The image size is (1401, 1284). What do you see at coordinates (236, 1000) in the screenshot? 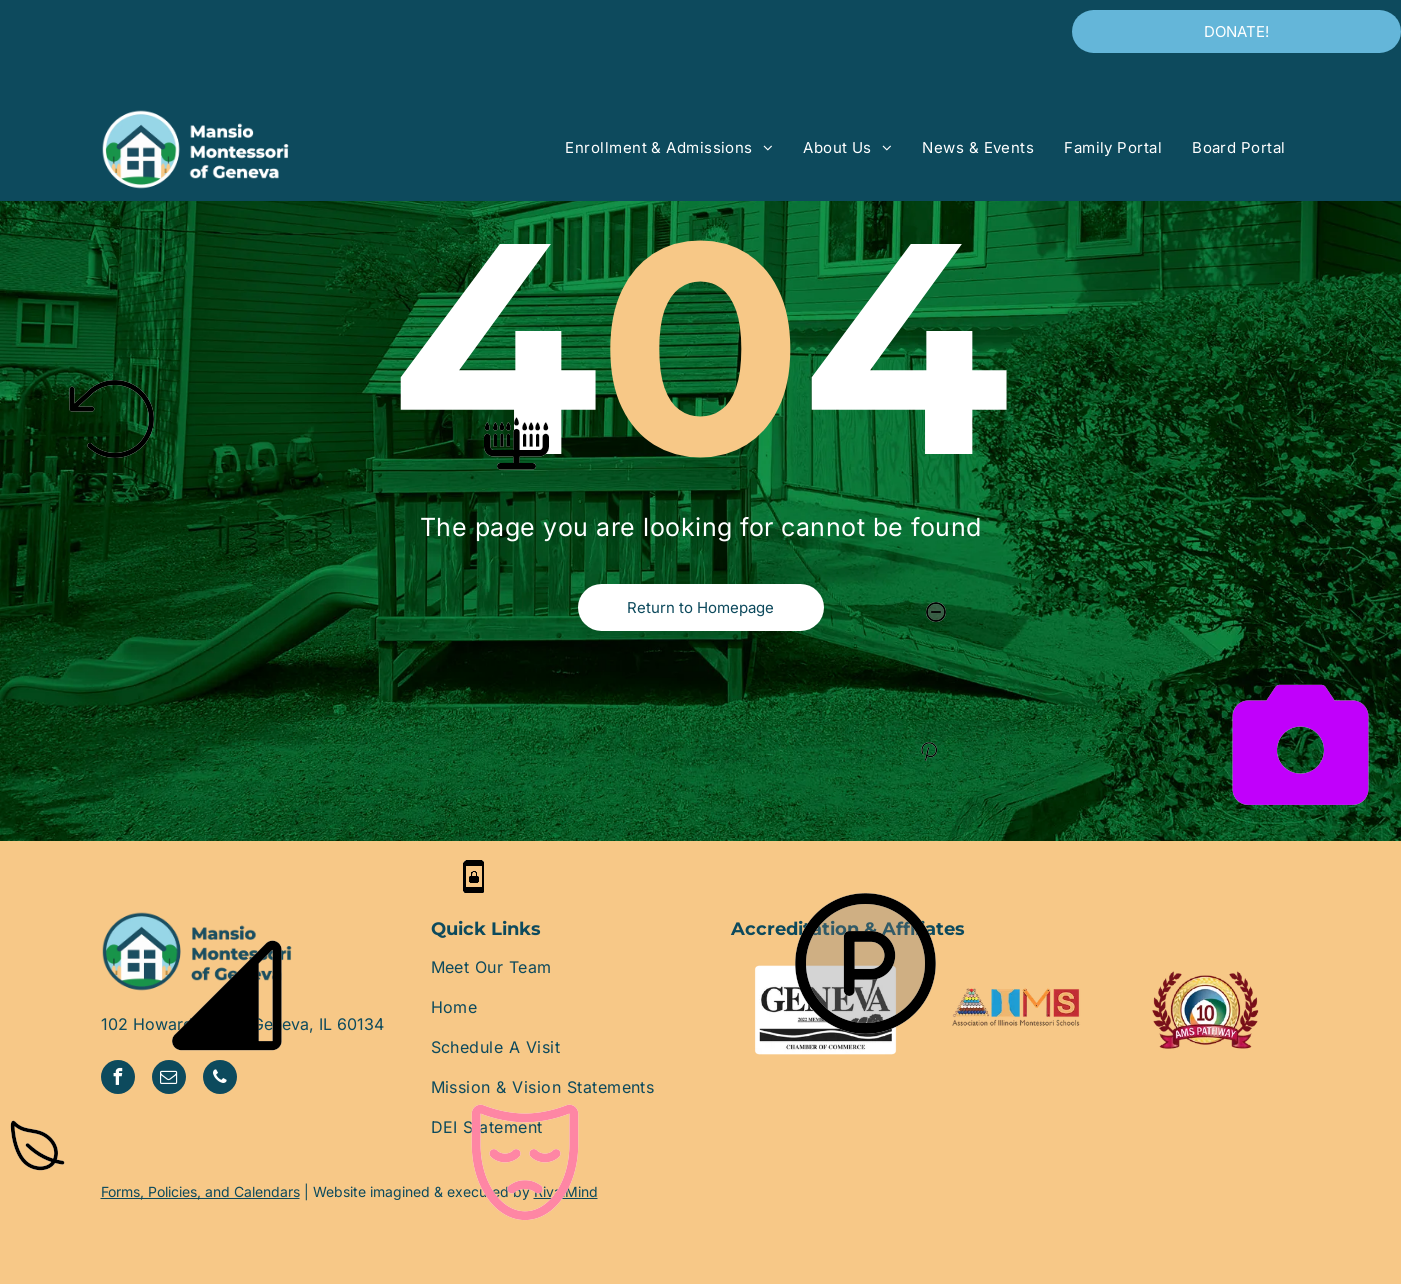
I see `indicates strong cellular network signal` at bounding box center [236, 1000].